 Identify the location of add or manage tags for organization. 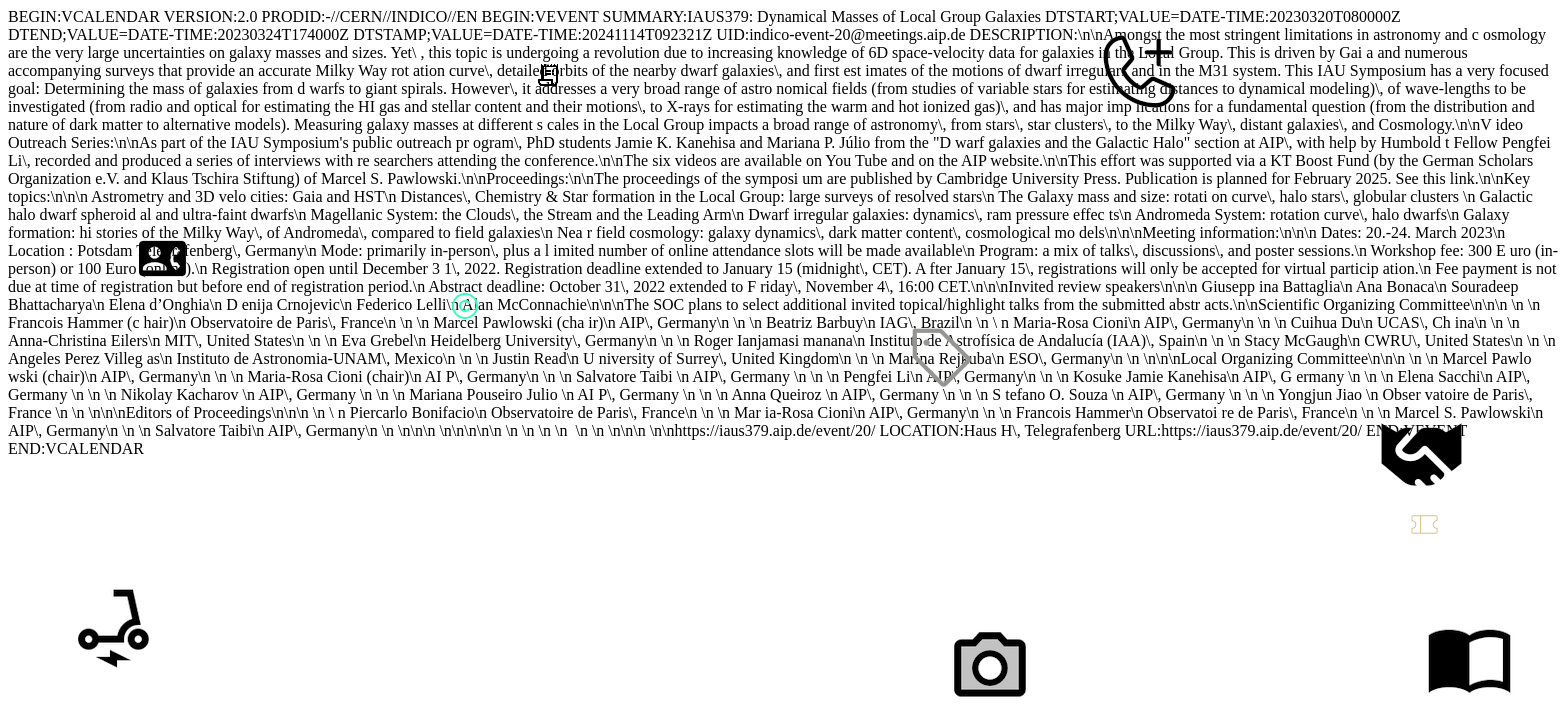
(938, 354).